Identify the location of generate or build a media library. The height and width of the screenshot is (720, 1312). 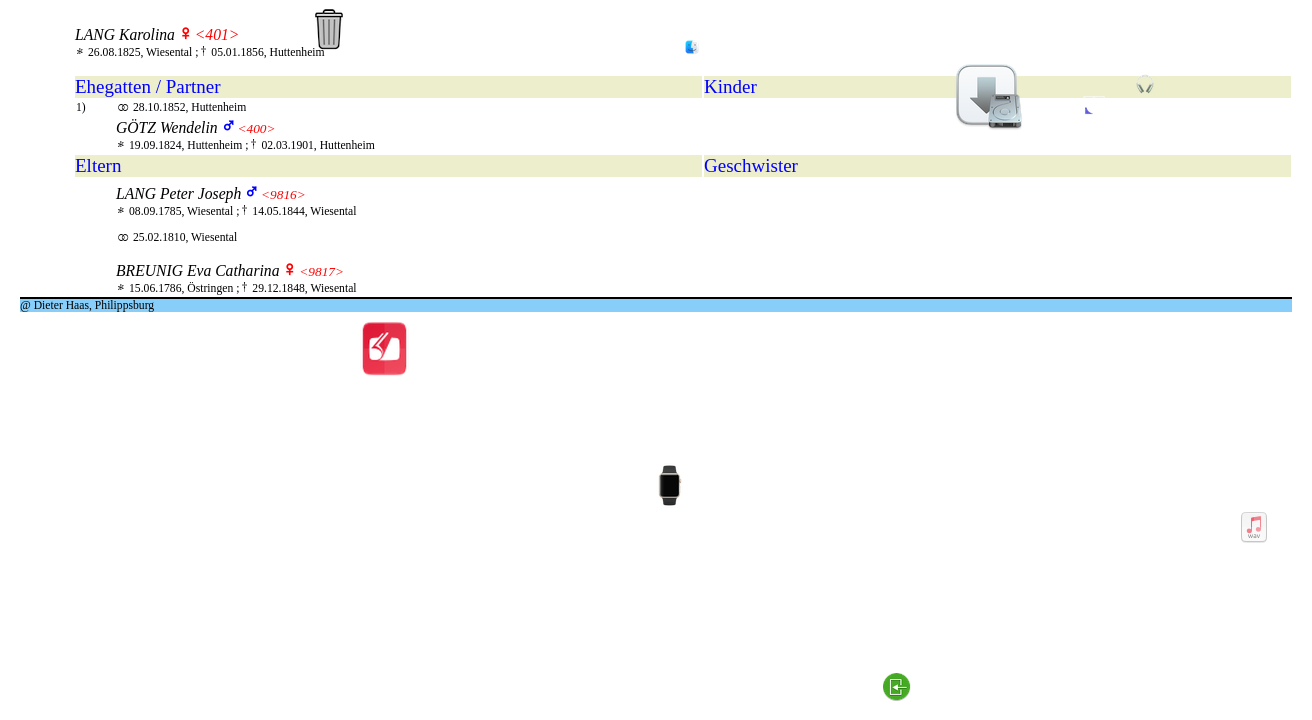
(1094, 106).